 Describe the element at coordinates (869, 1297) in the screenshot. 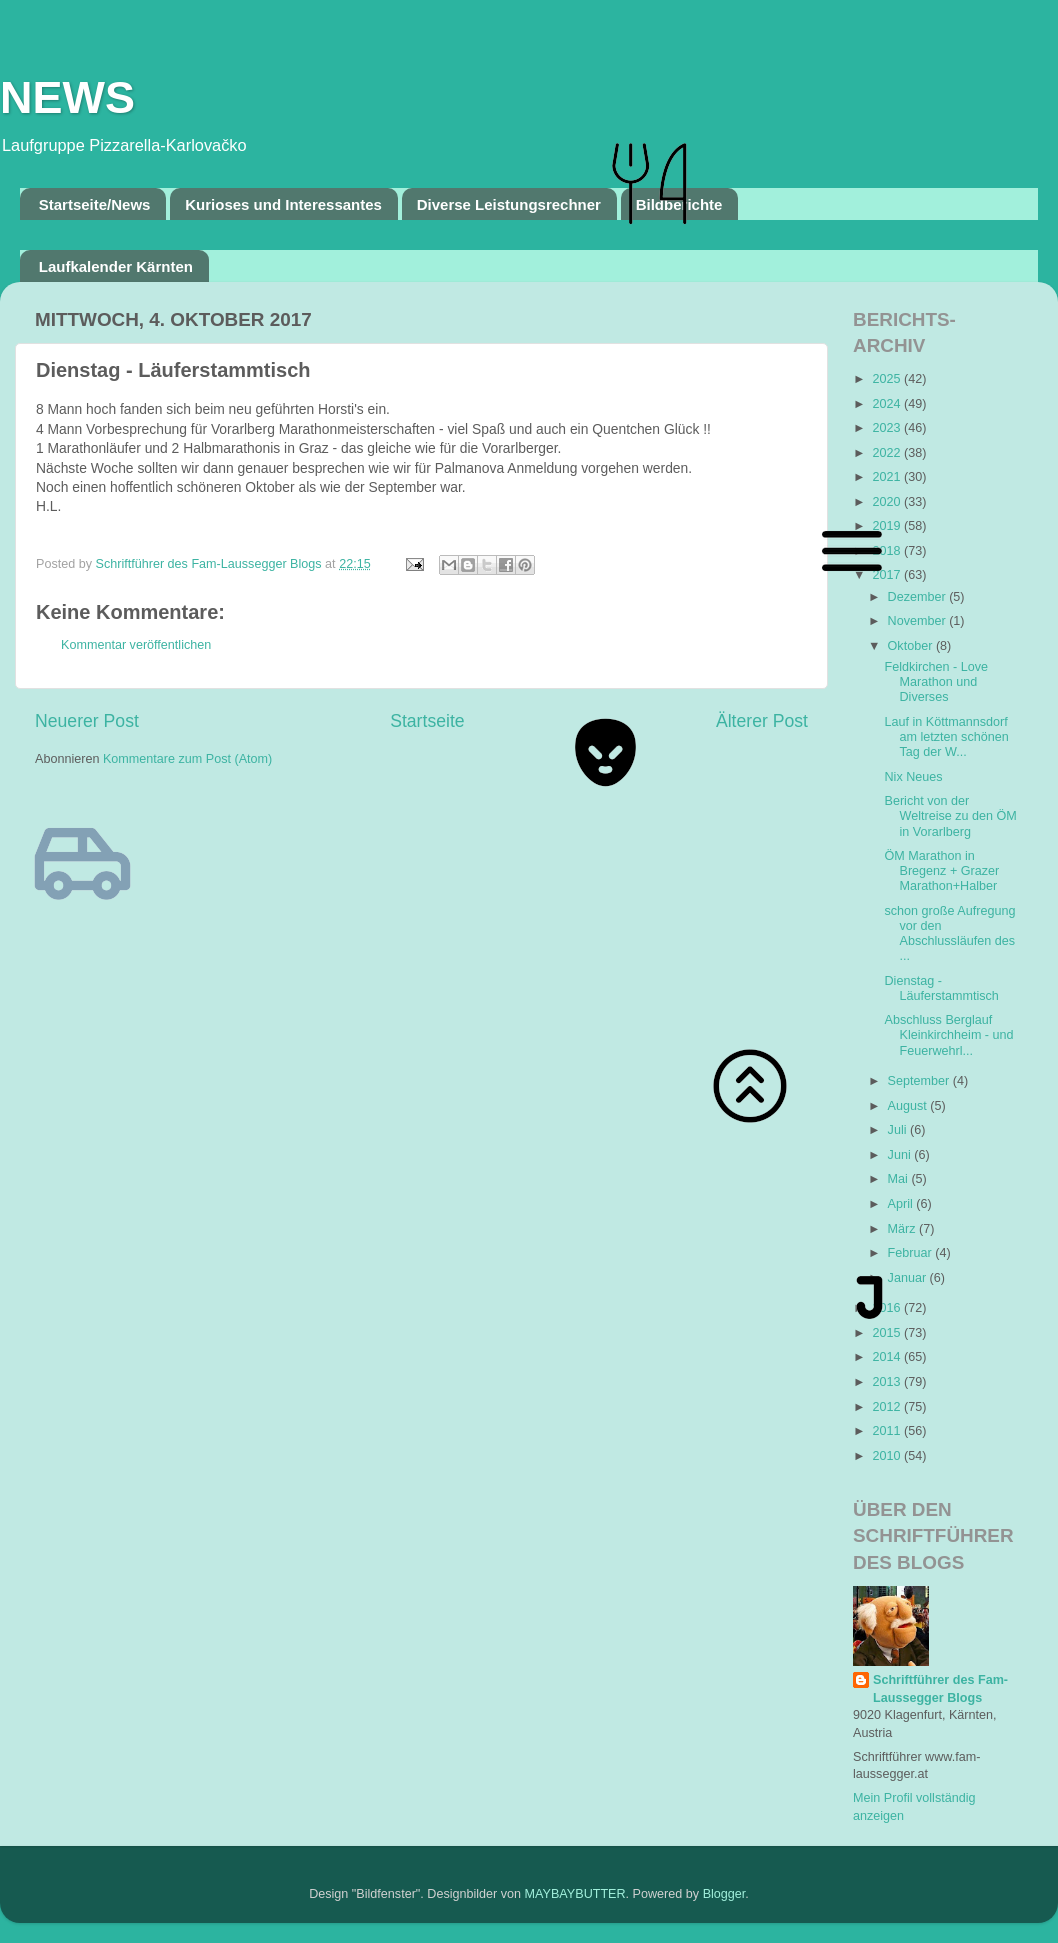

I see `indicates items or sections starting with the letter J` at that location.